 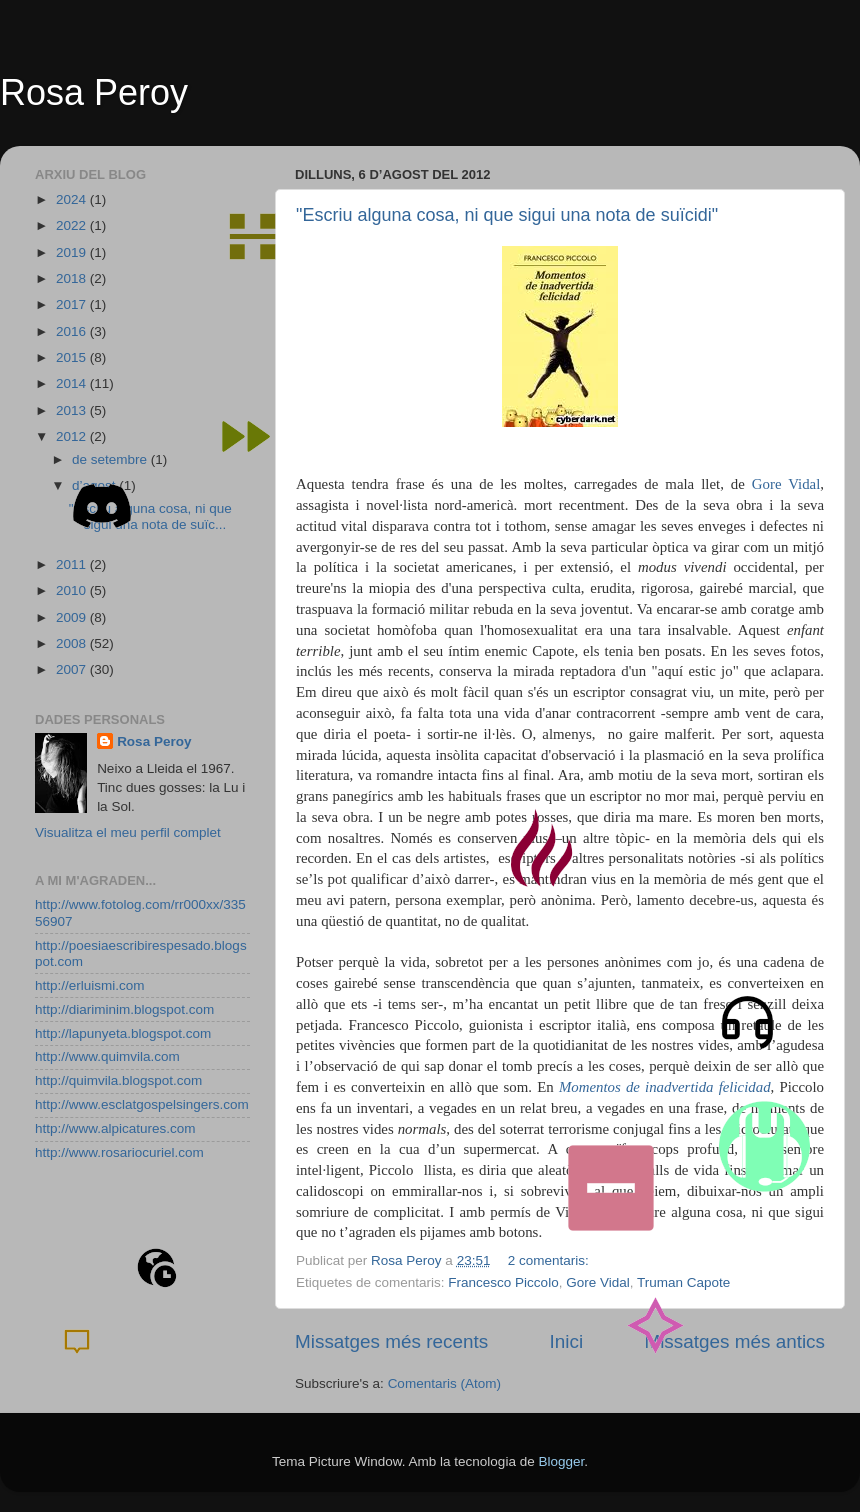 What do you see at coordinates (244, 436) in the screenshot?
I see `fast forward media playback` at bounding box center [244, 436].